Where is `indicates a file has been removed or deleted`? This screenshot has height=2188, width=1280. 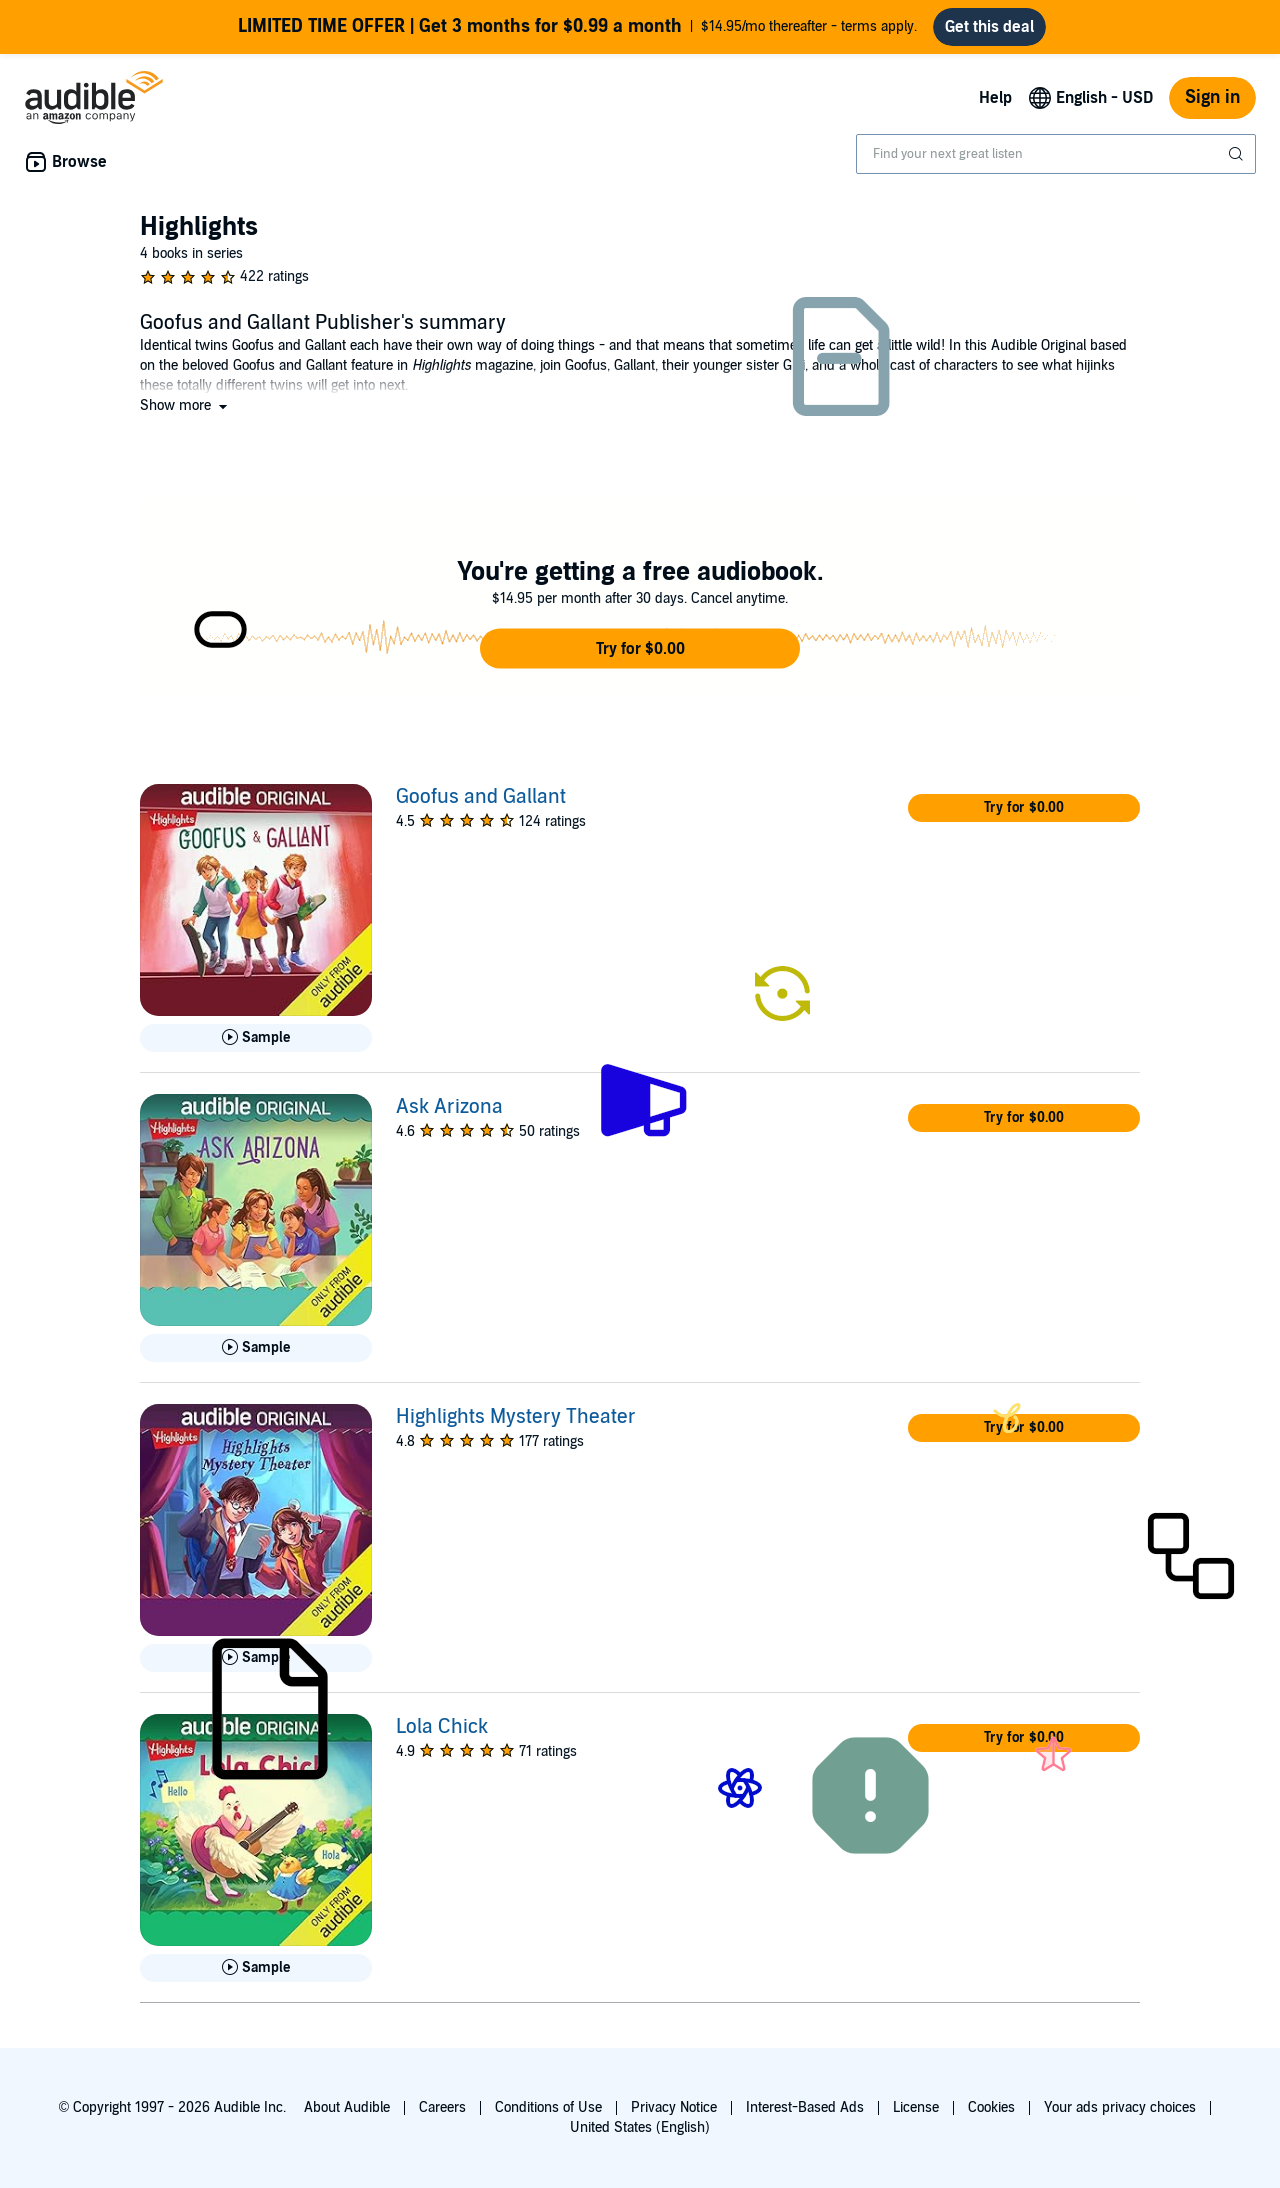
indicates a file has been removed or deleted is located at coordinates (837, 356).